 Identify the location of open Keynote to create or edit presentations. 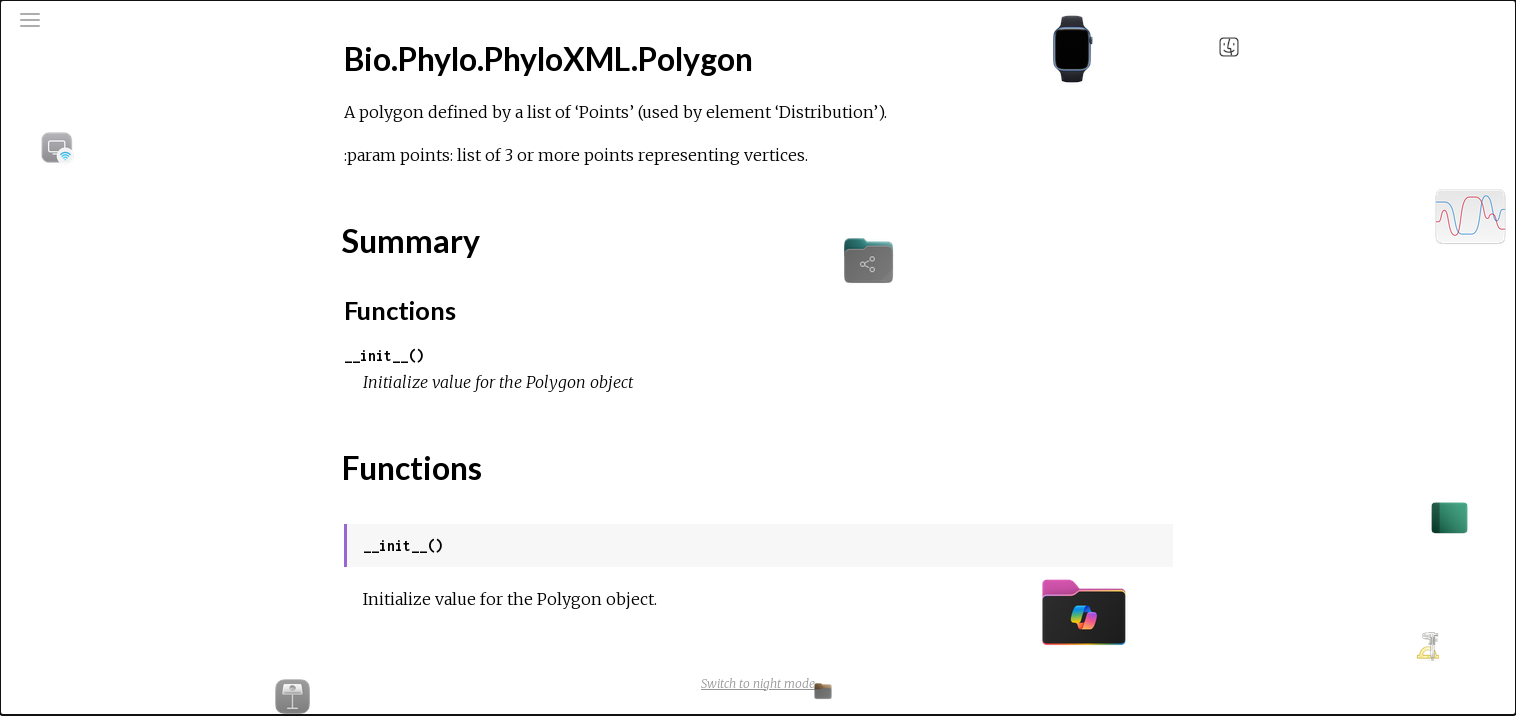
(292, 696).